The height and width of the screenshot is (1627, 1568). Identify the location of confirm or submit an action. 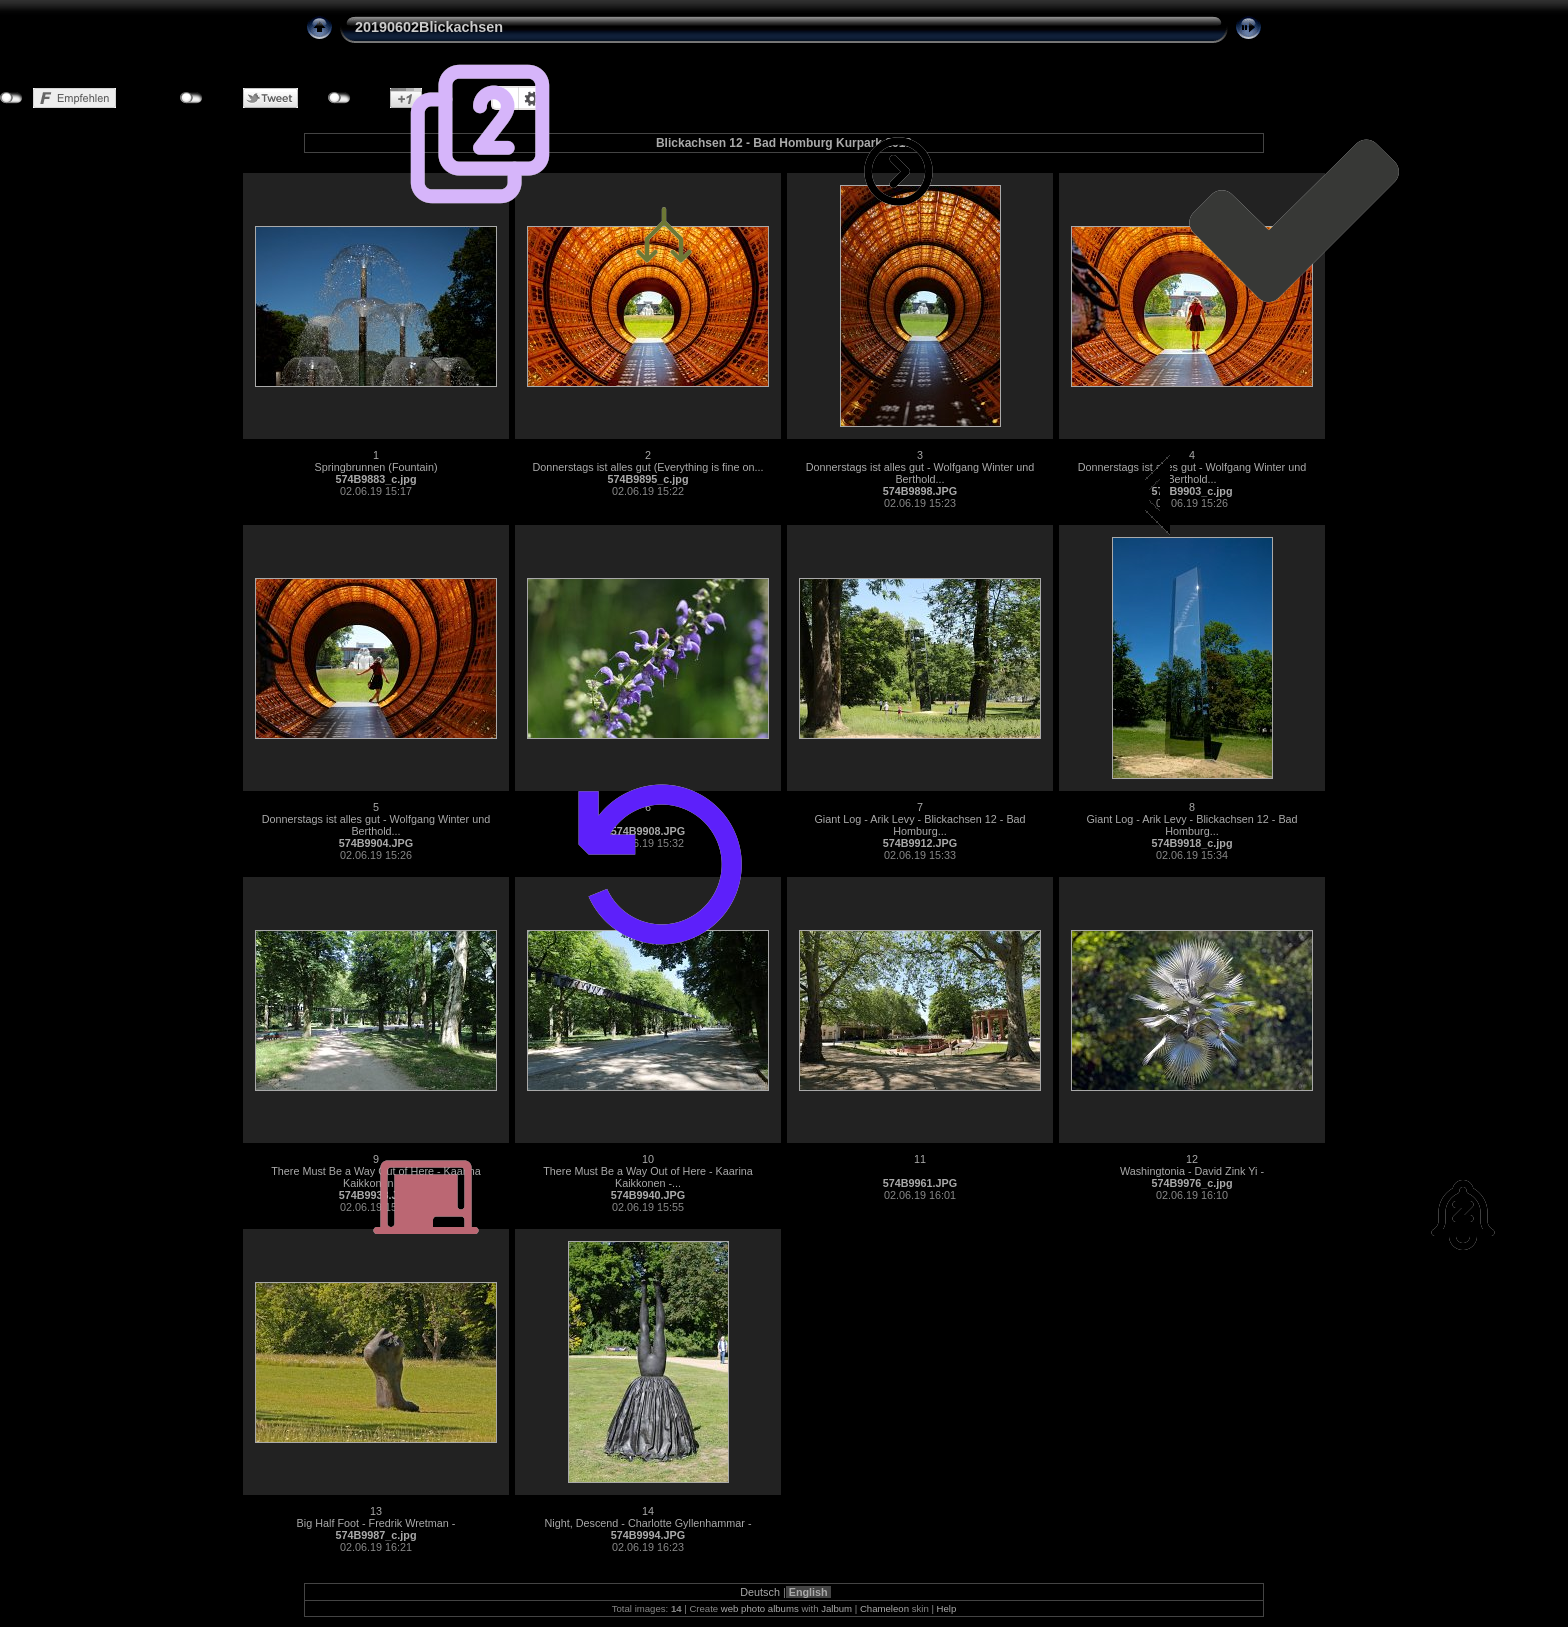
(1290, 215).